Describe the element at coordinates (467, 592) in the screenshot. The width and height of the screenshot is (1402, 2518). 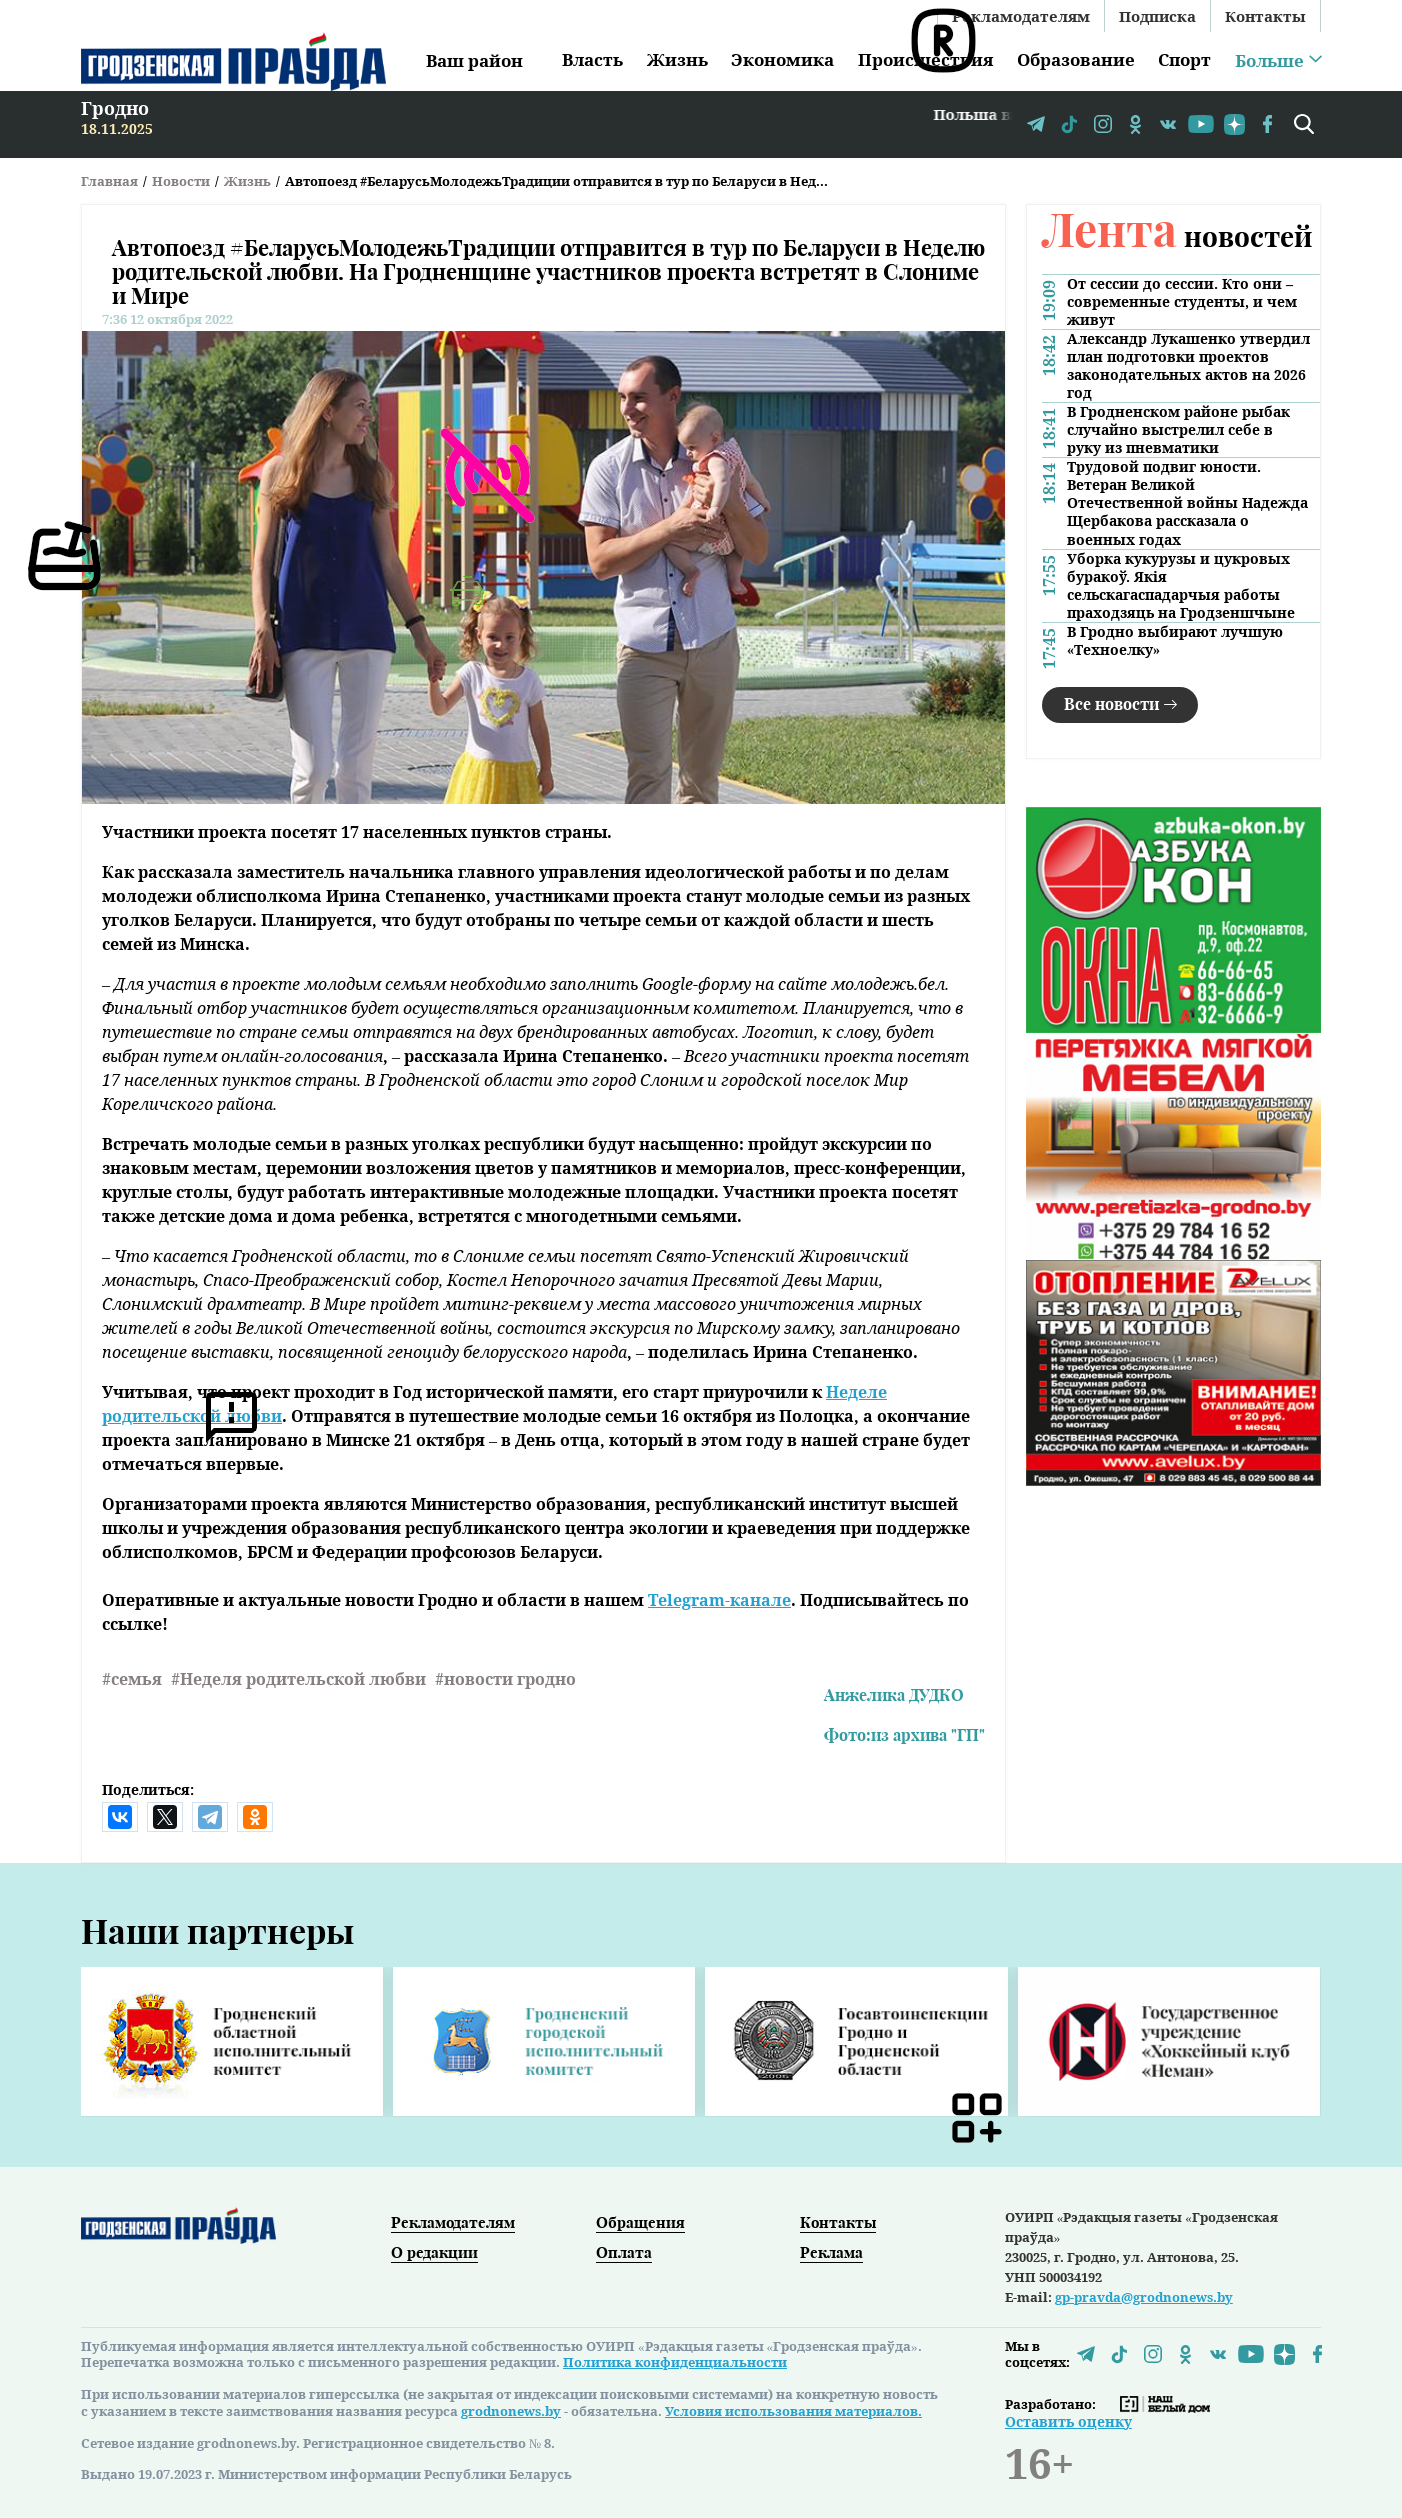
I see `contact or request emergency services` at that location.